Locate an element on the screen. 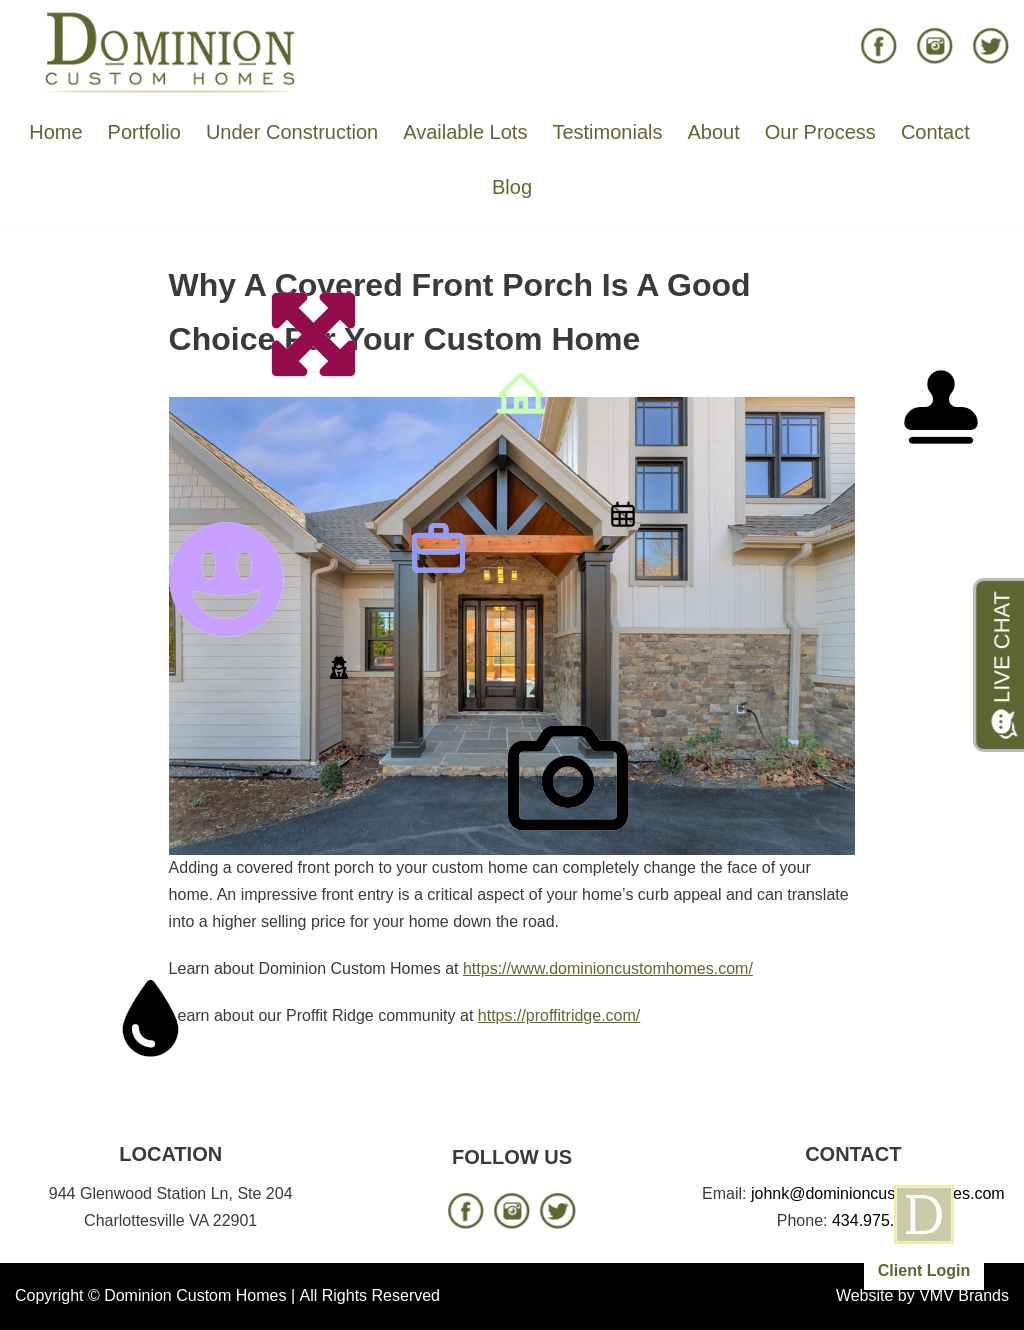 Image resolution: width=1024 pixels, height=1330 pixels. apply a stamp or seal to a document is located at coordinates (941, 407).